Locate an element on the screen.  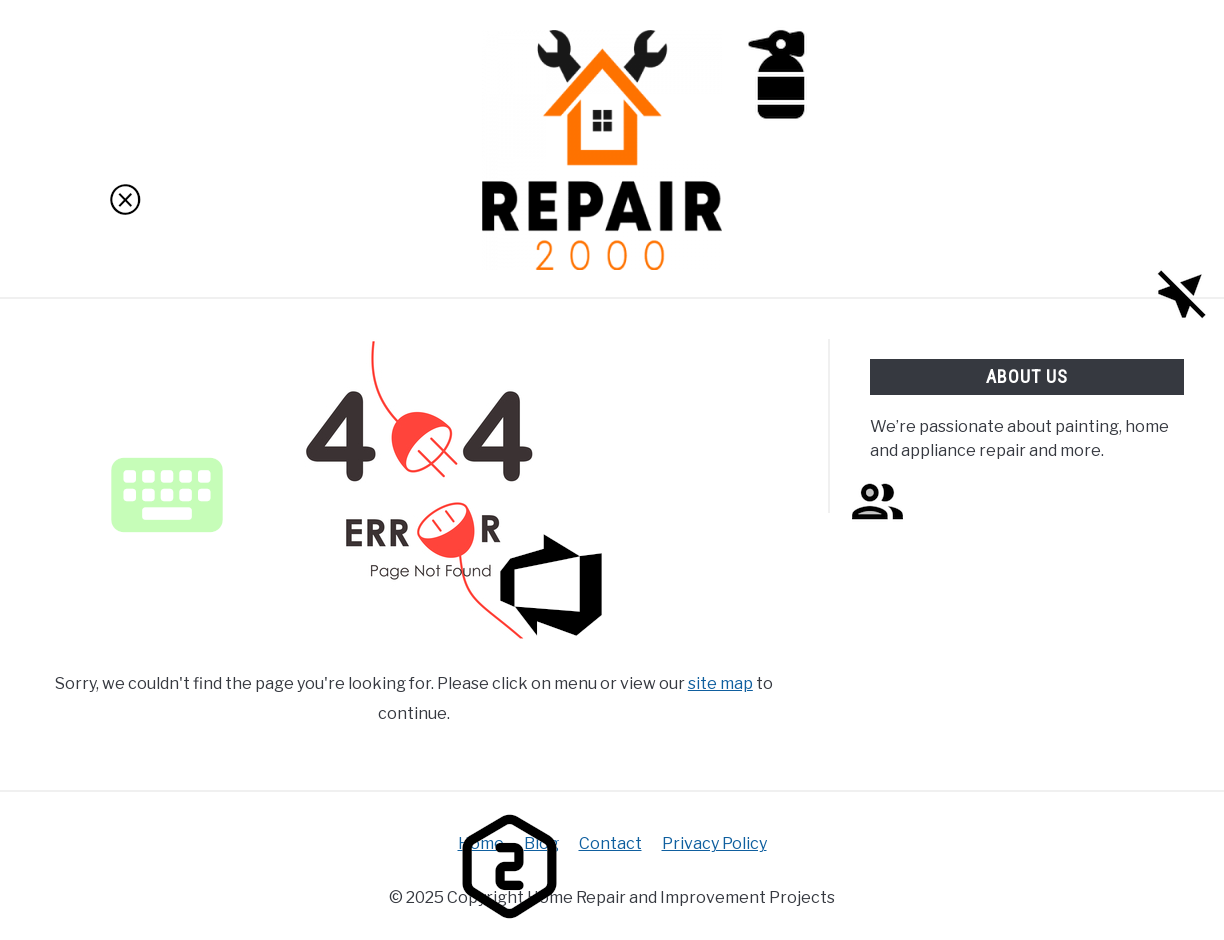
open the on-screen keyboard is located at coordinates (167, 495).